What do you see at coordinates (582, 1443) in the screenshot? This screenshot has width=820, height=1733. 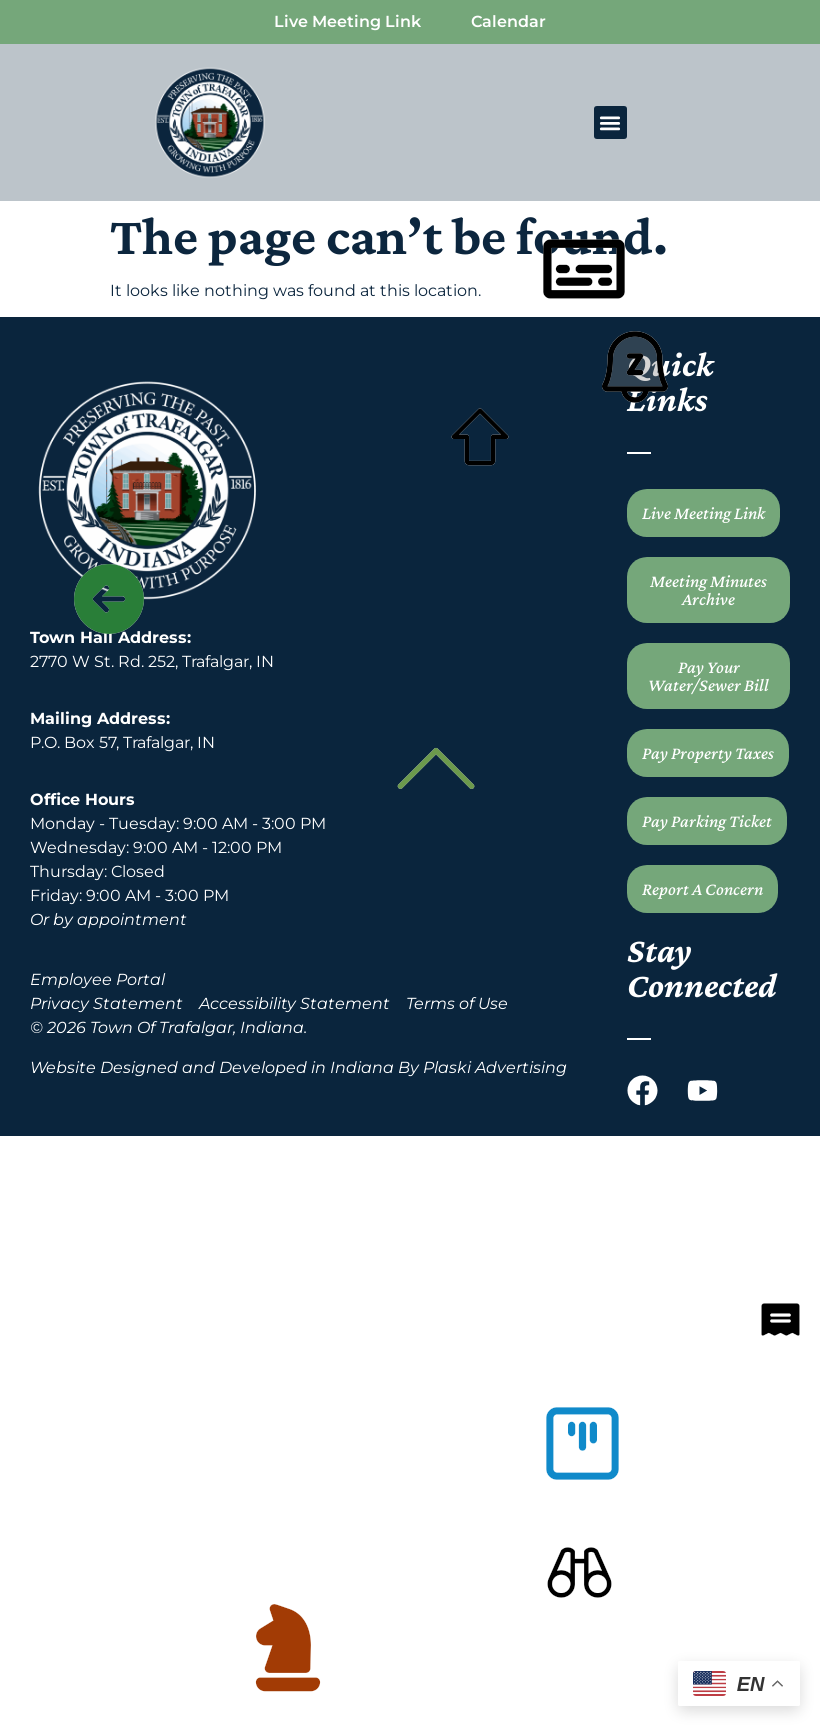 I see `align content to top center of container` at bounding box center [582, 1443].